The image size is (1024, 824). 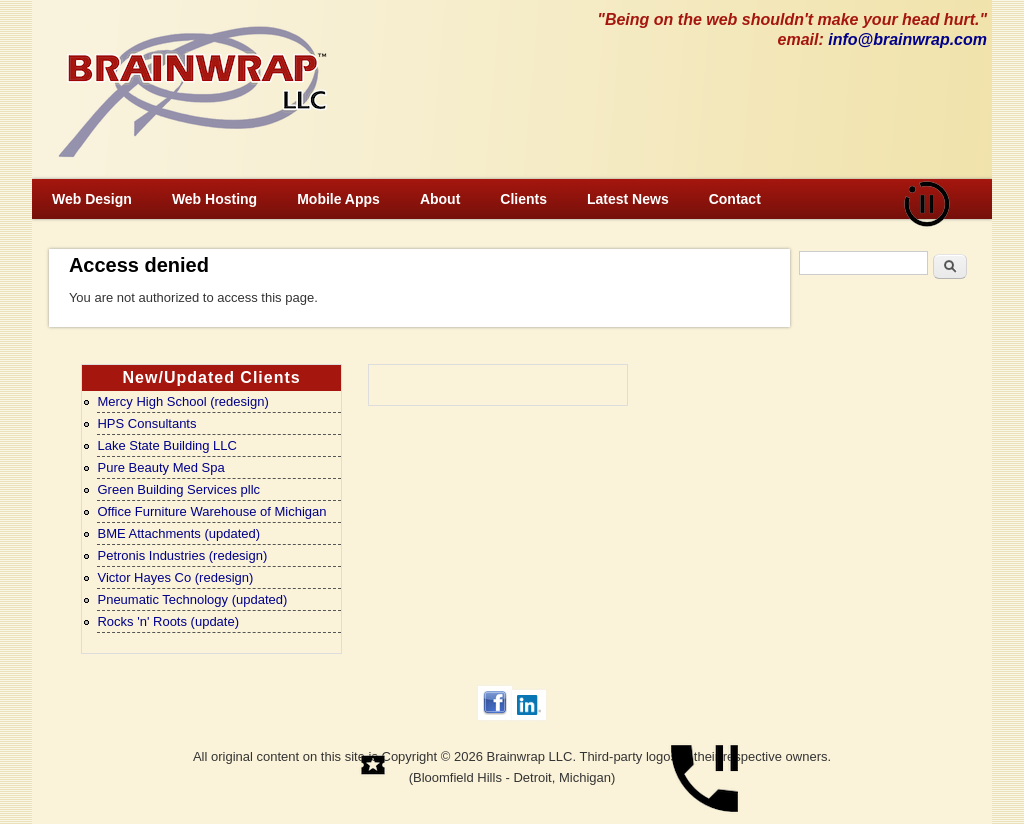 What do you see at coordinates (373, 765) in the screenshot?
I see `view nearby events or entertainment` at bounding box center [373, 765].